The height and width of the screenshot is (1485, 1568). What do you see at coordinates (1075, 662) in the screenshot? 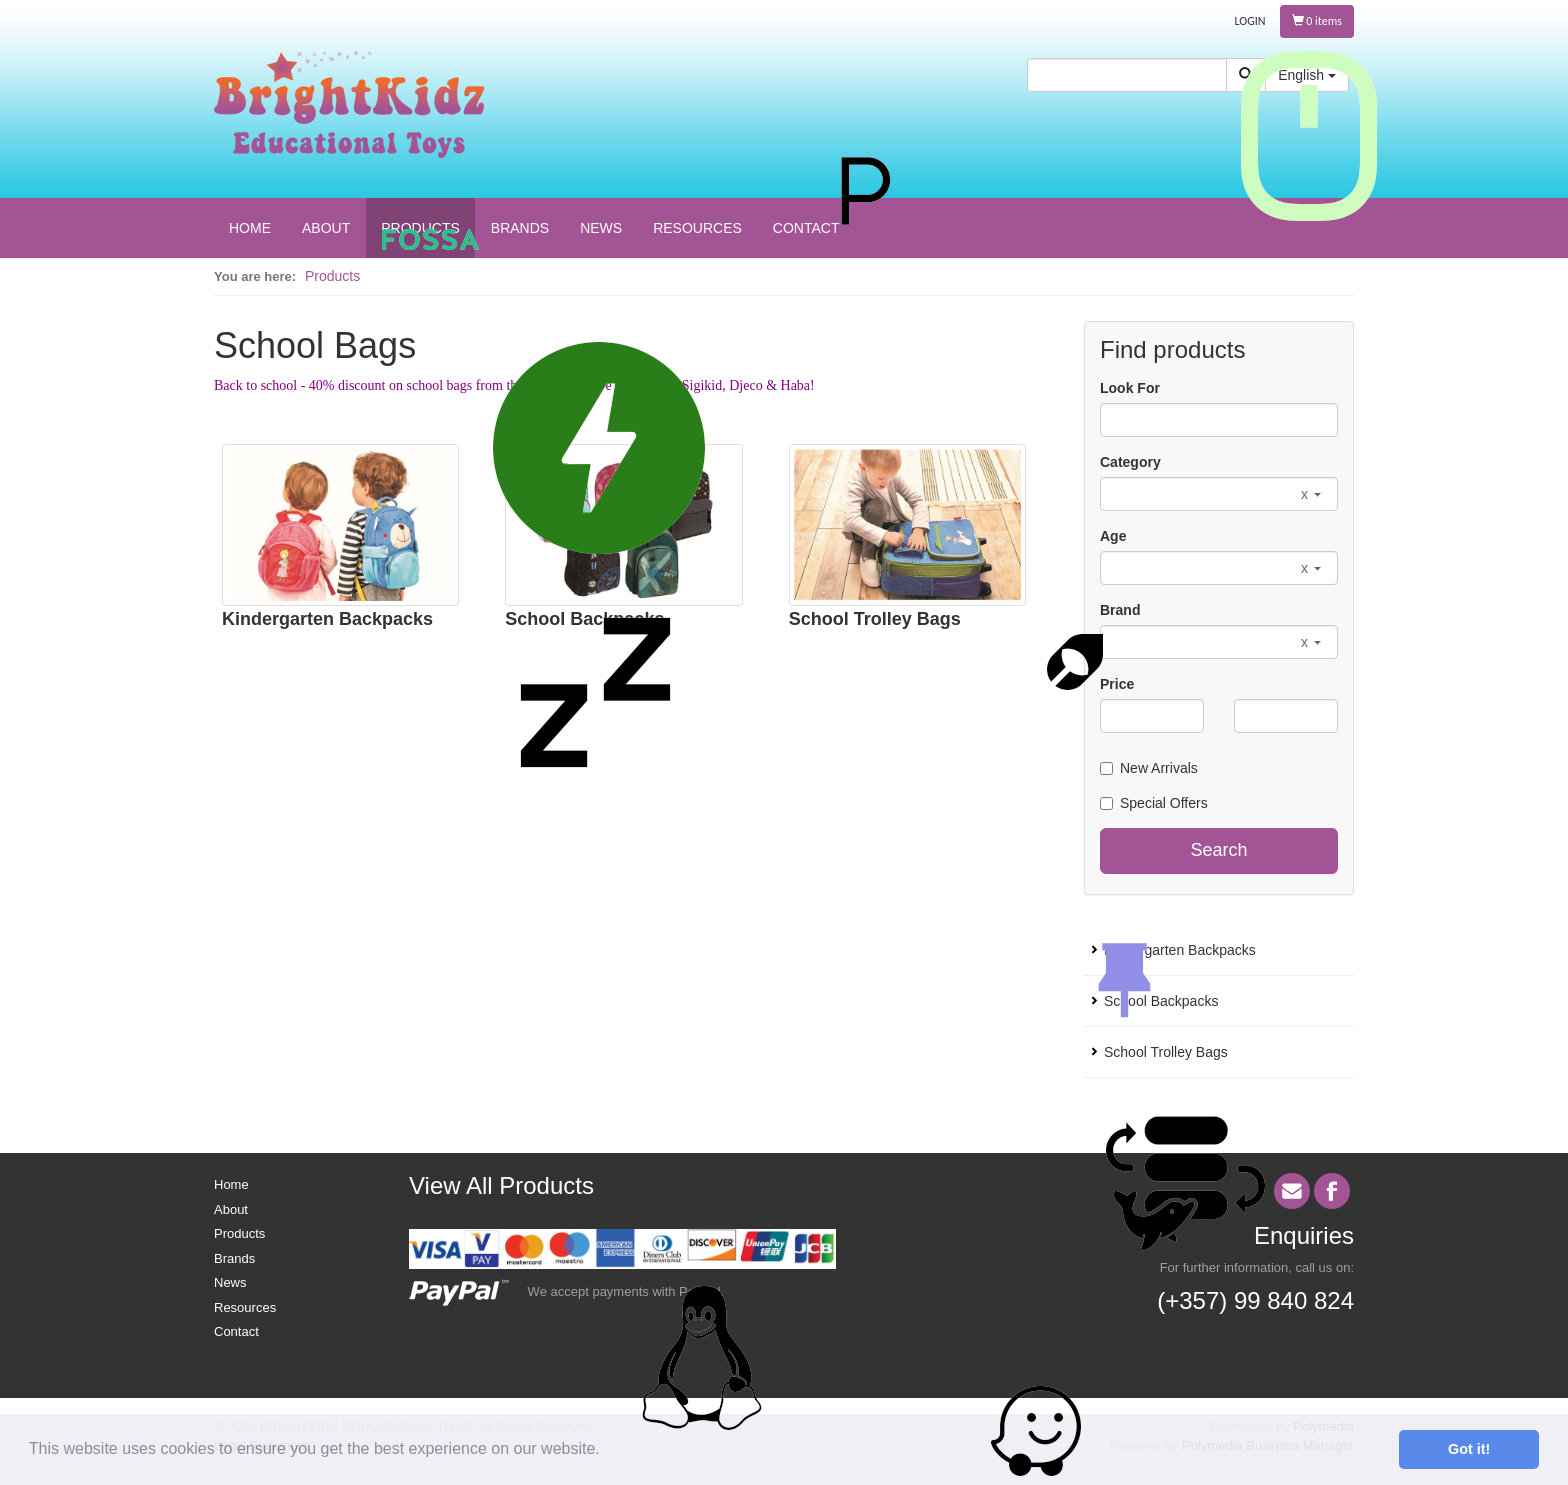
I see `visit mintlify documentation platform` at bounding box center [1075, 662].